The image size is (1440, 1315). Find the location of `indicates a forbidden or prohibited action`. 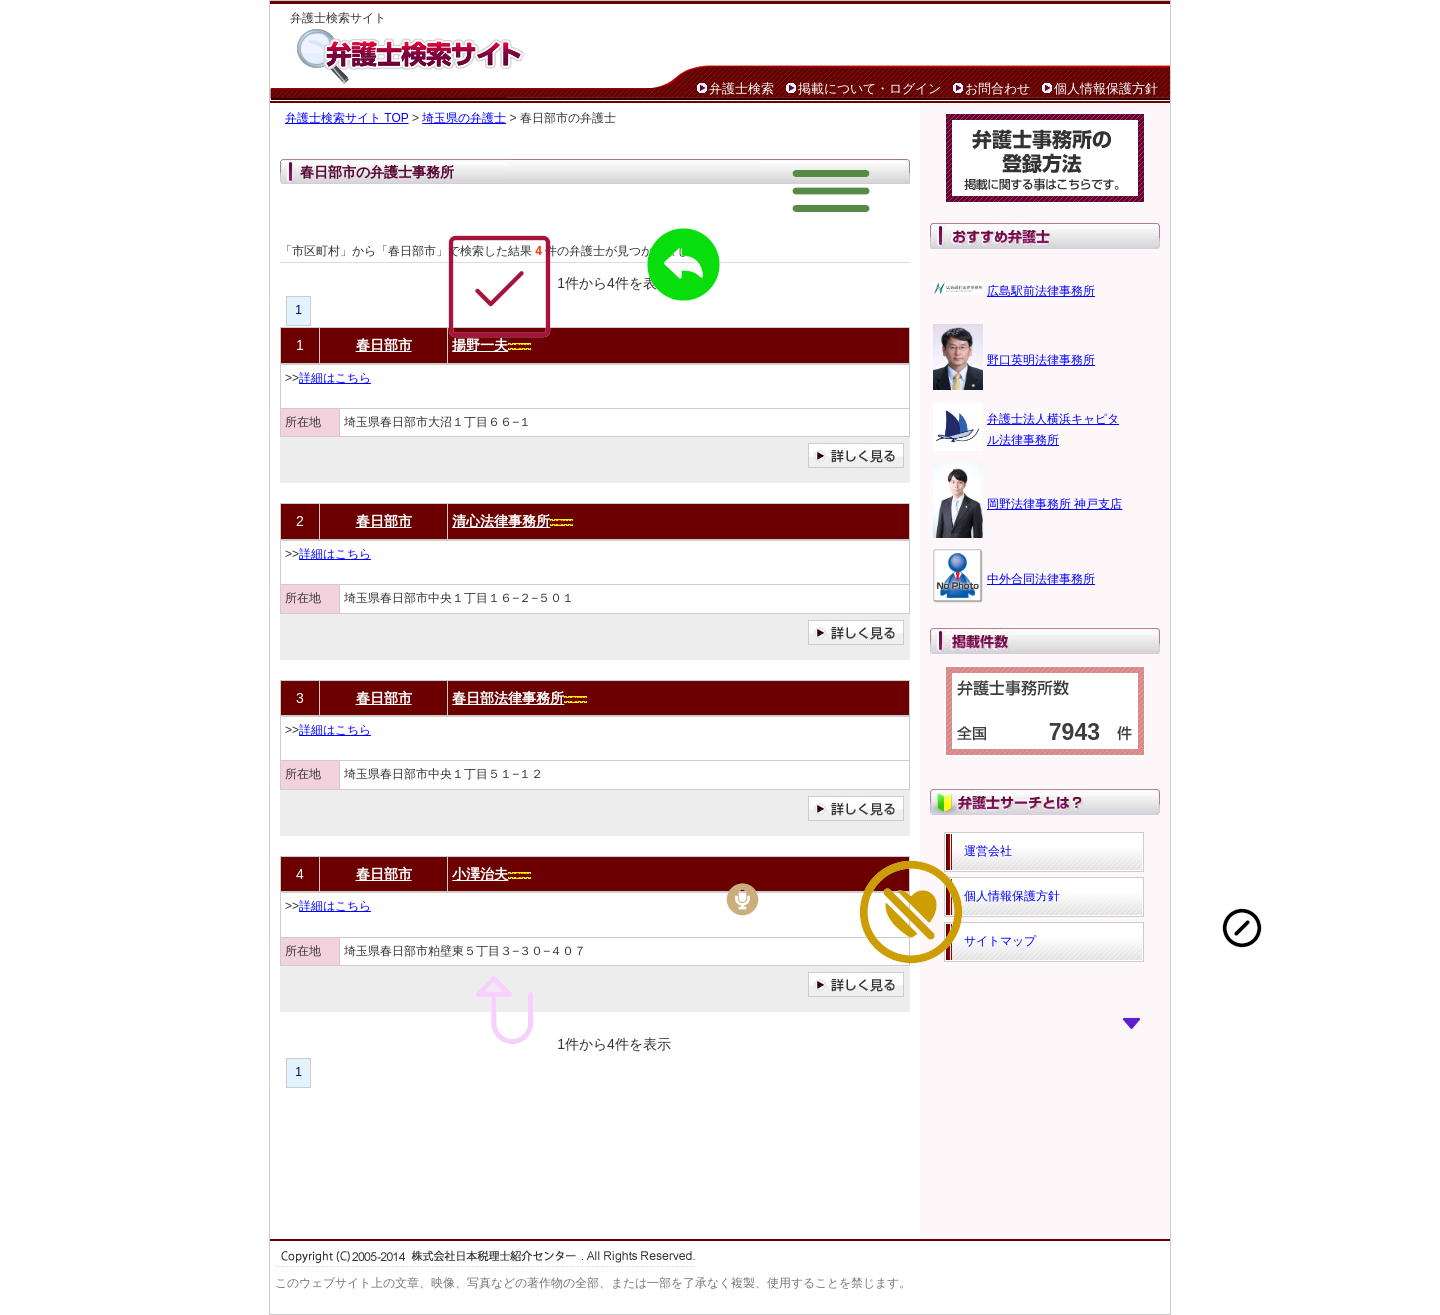

indicates a forbidden or prohibited action is located at coordinates (1242, 928).